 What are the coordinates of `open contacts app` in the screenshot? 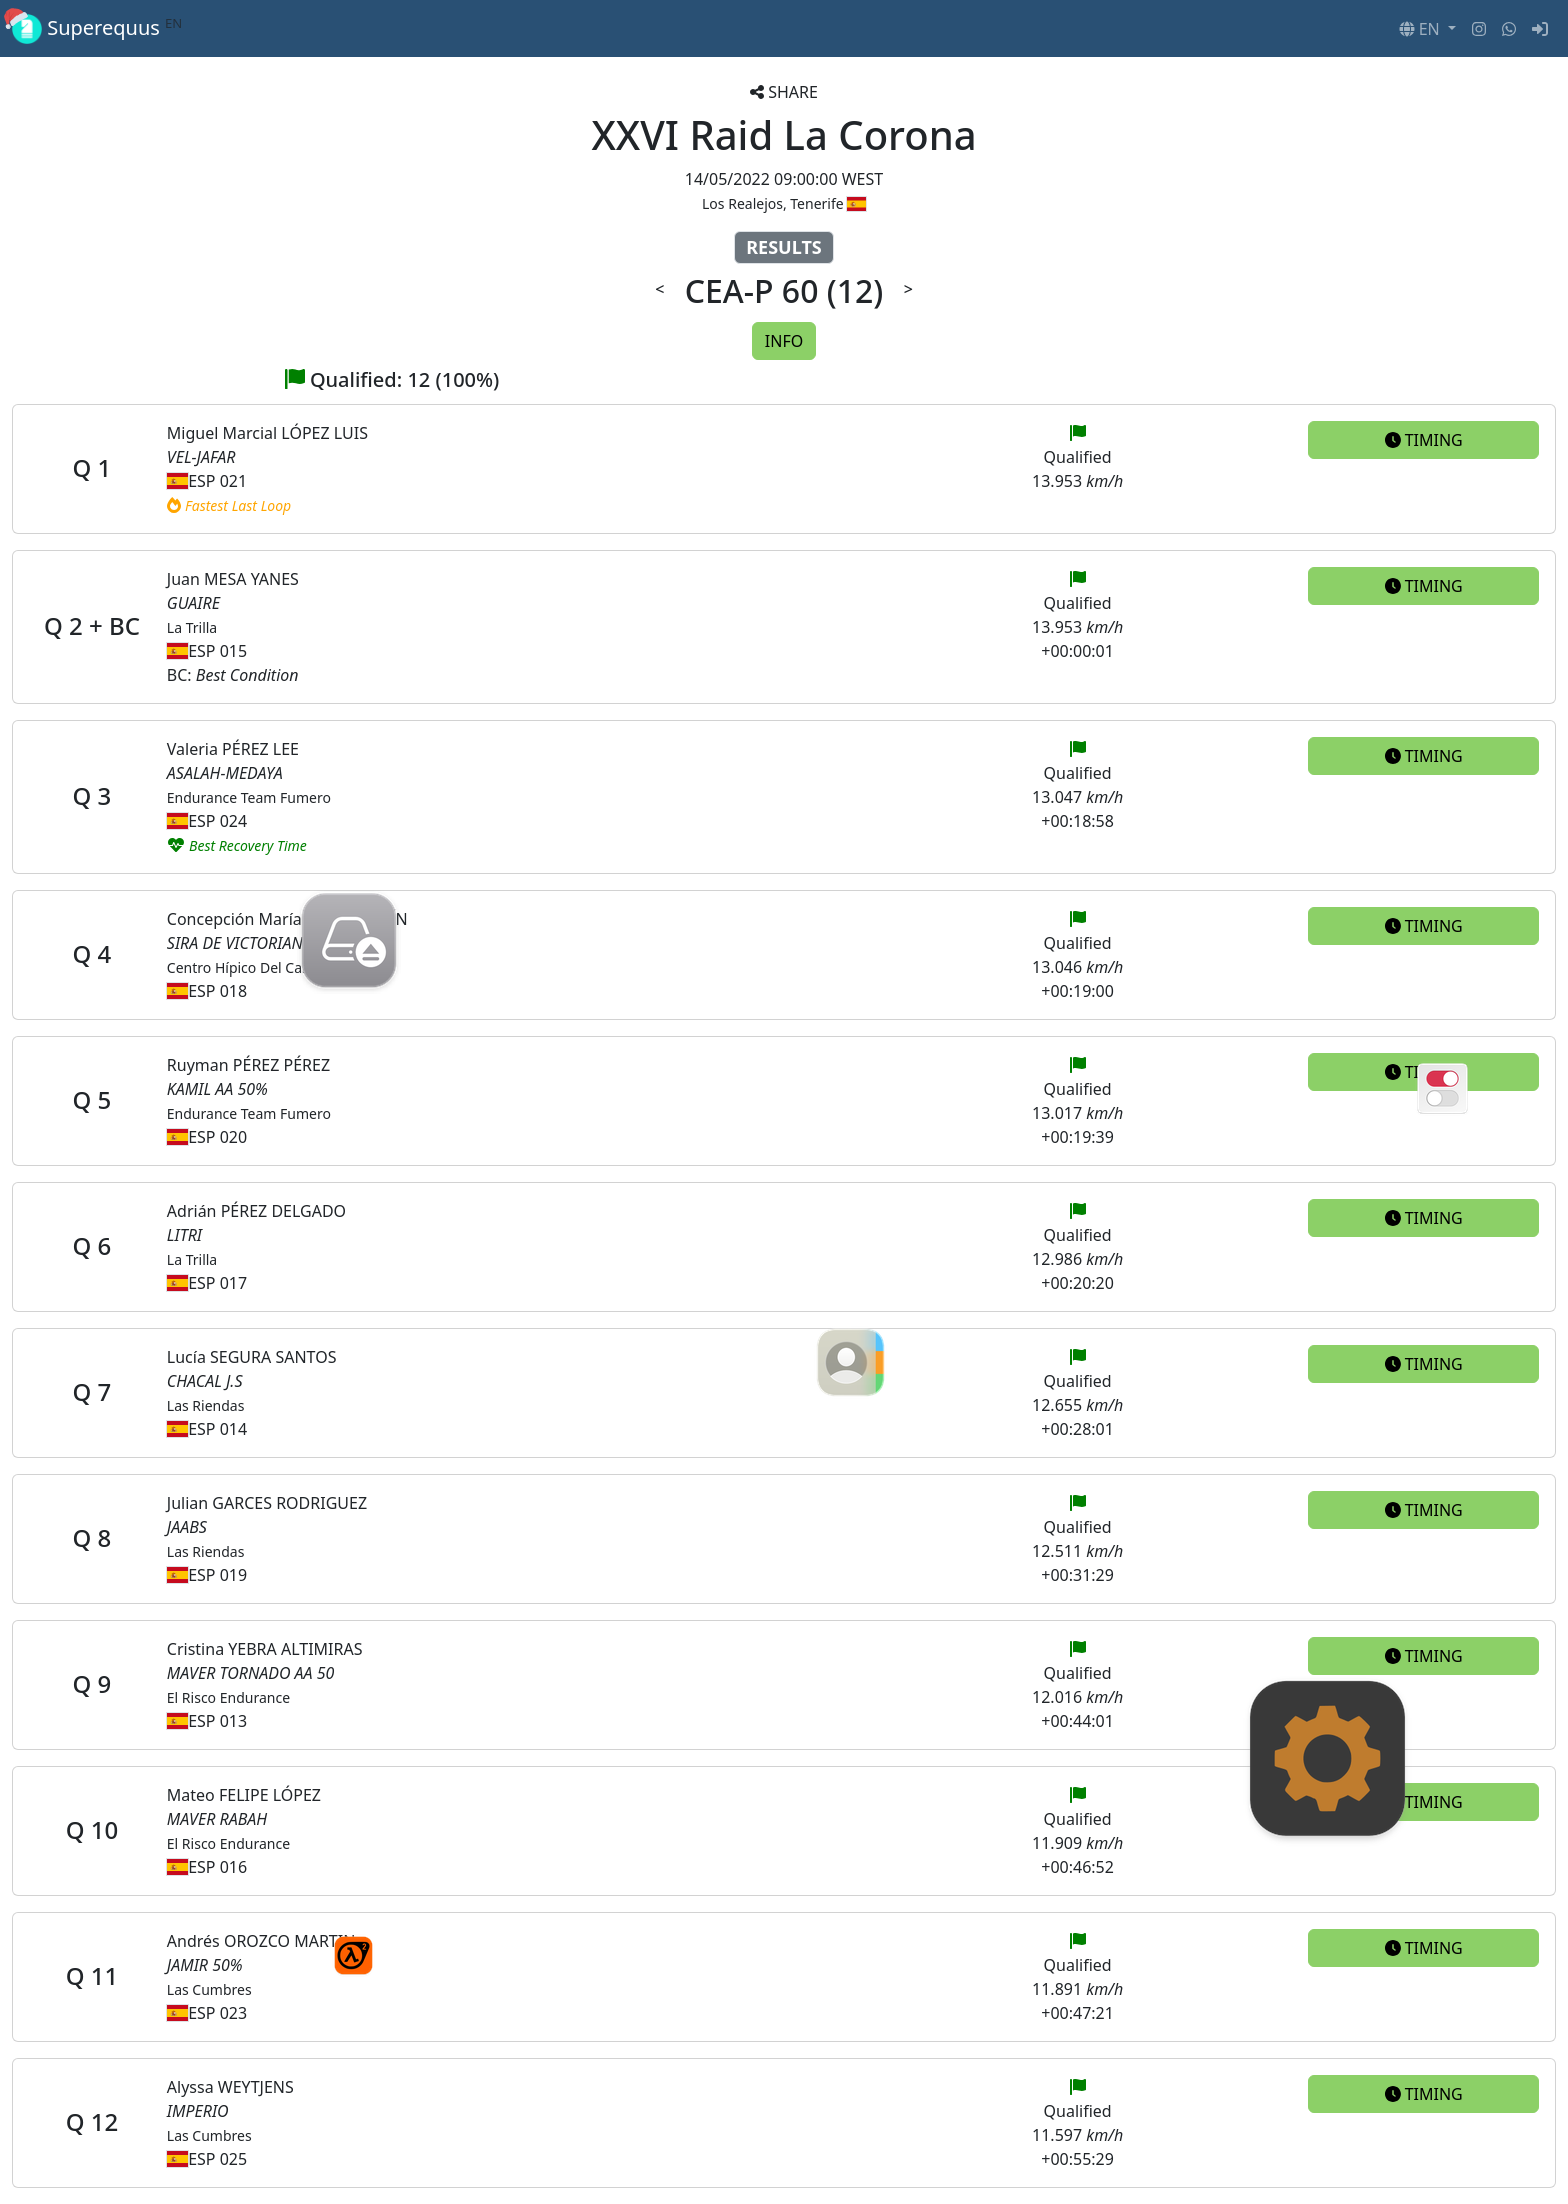 It's located at (850, 1362).